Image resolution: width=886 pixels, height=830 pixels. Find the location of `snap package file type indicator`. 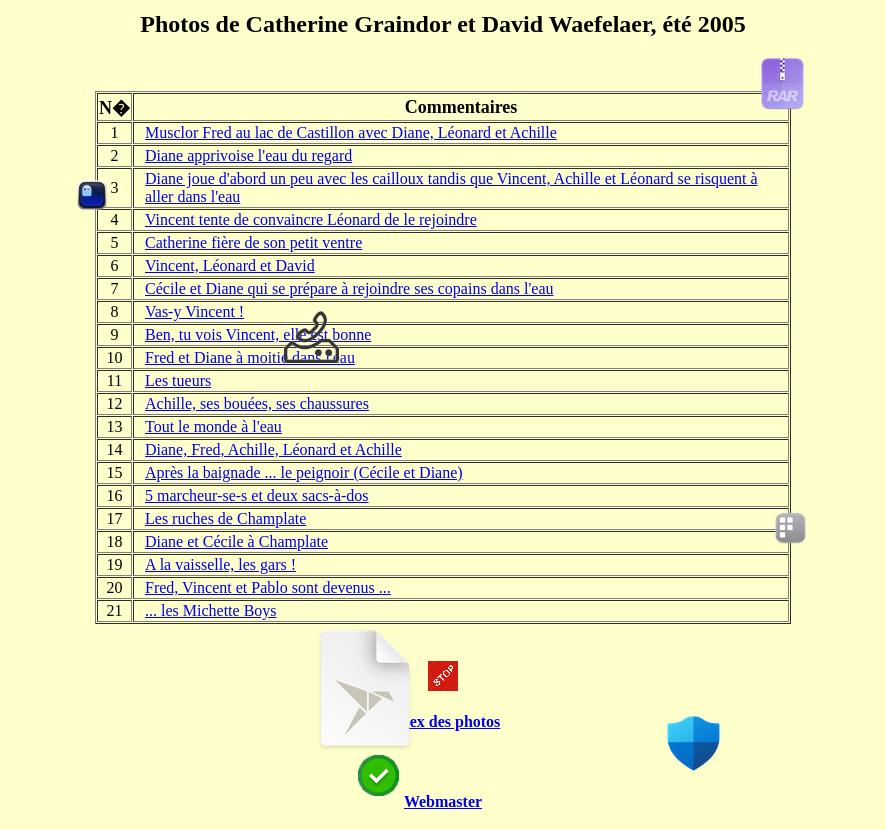

snap package file type indicator is located at coordinates (365, 690).